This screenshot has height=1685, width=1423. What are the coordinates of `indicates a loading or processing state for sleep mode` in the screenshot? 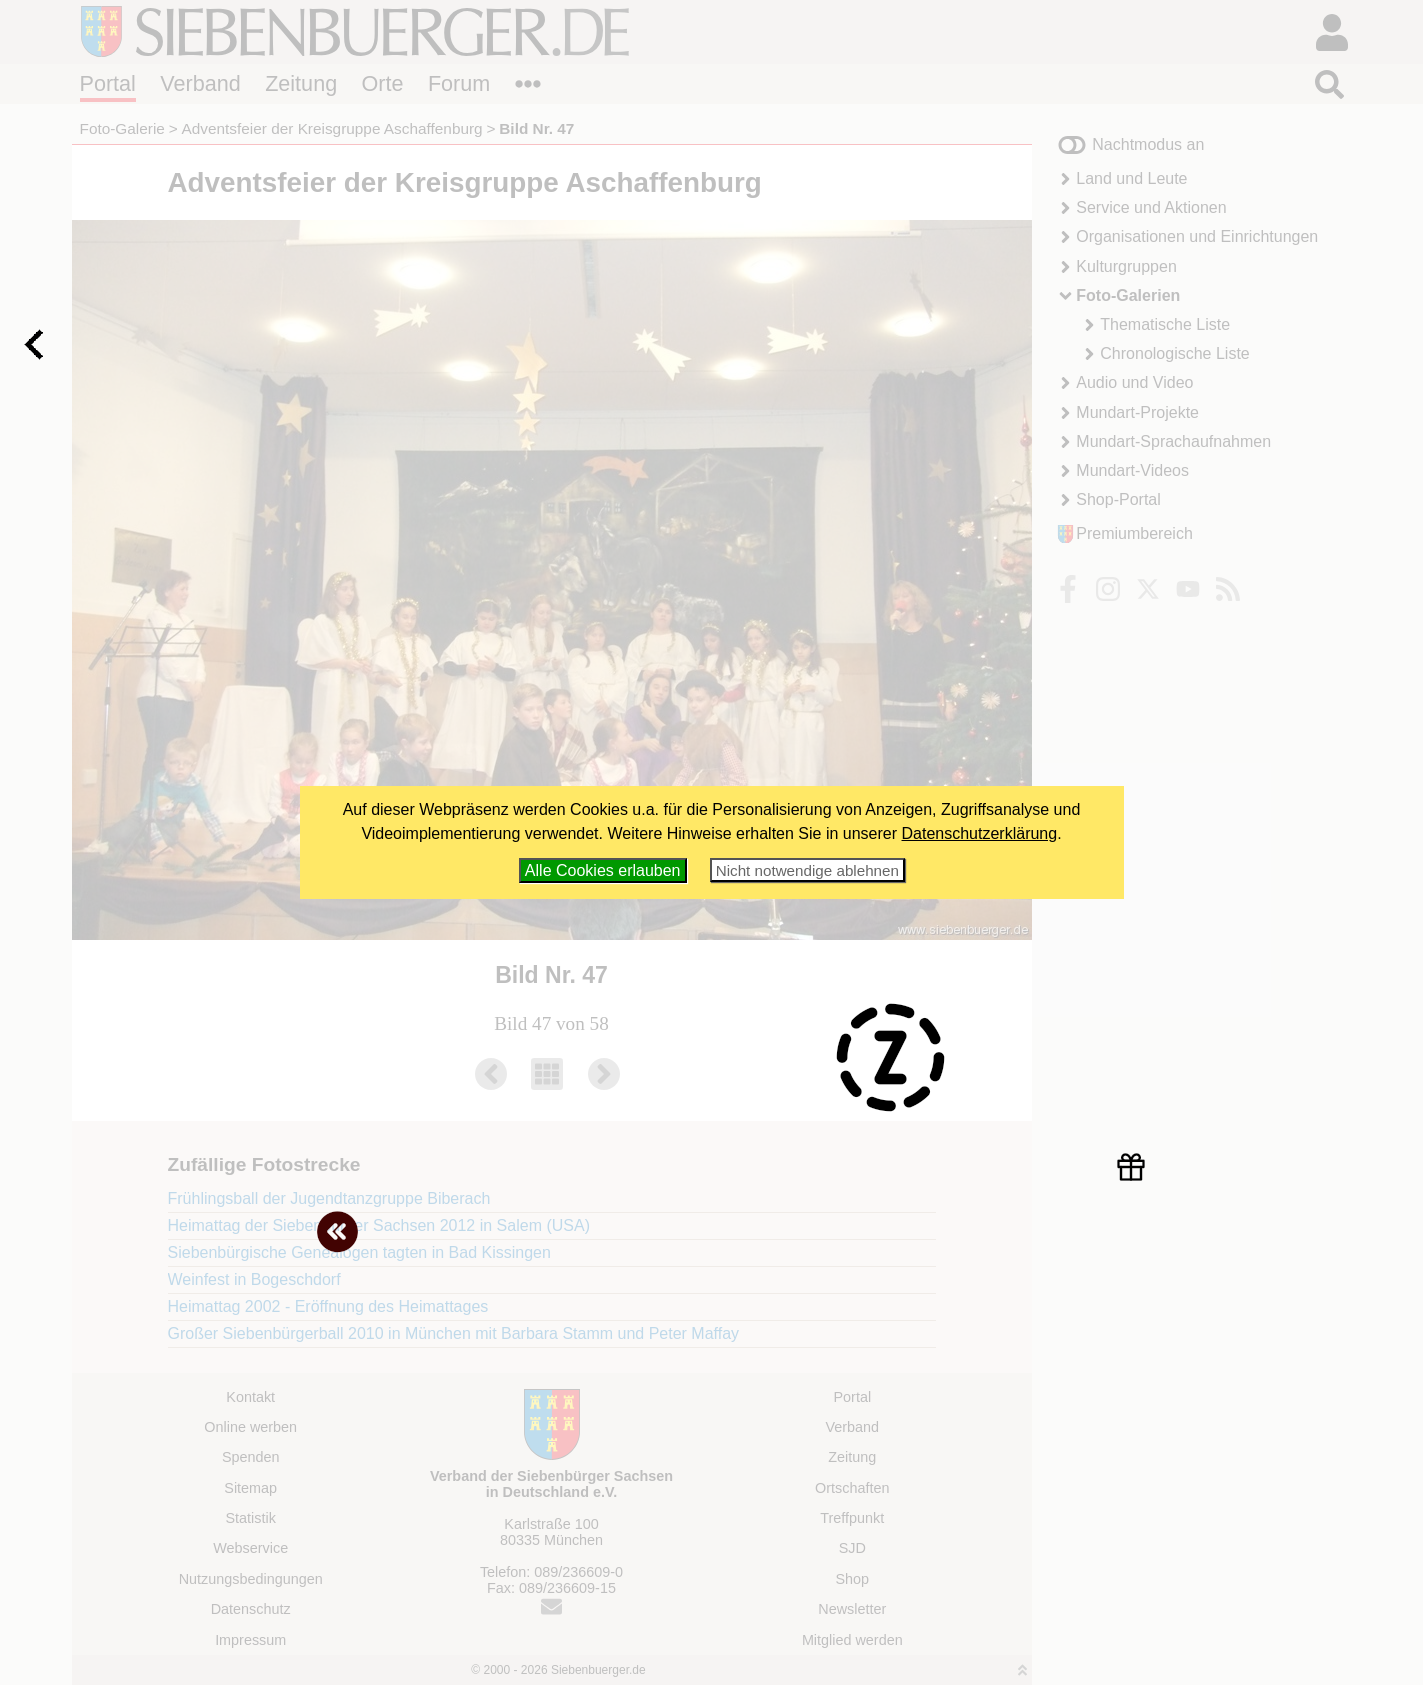 It's located at (890, 1057).